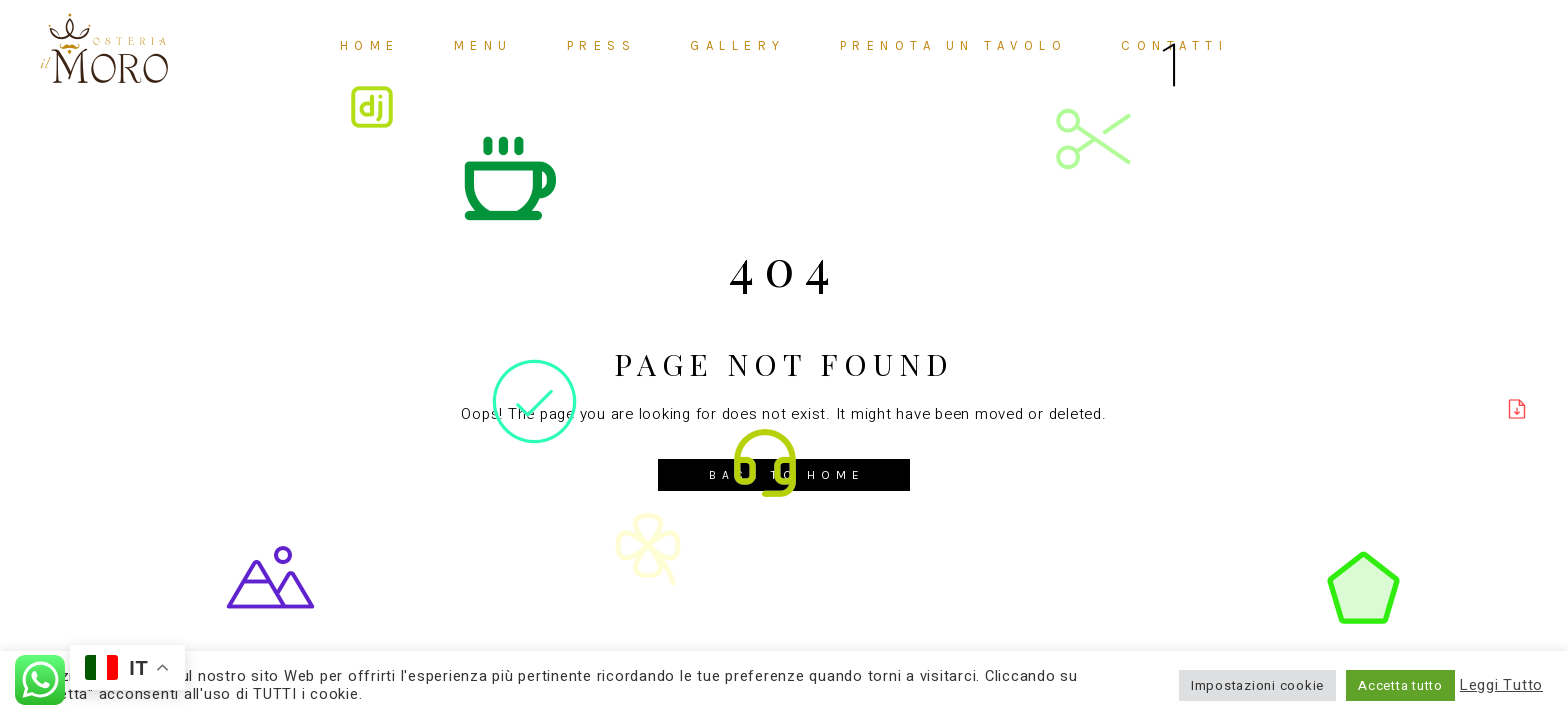 This screenshot has height=720, width=1568. Describe the element at coordinates (534, 401) in the screenshot. I see `confirms a completed action or task` at that location.